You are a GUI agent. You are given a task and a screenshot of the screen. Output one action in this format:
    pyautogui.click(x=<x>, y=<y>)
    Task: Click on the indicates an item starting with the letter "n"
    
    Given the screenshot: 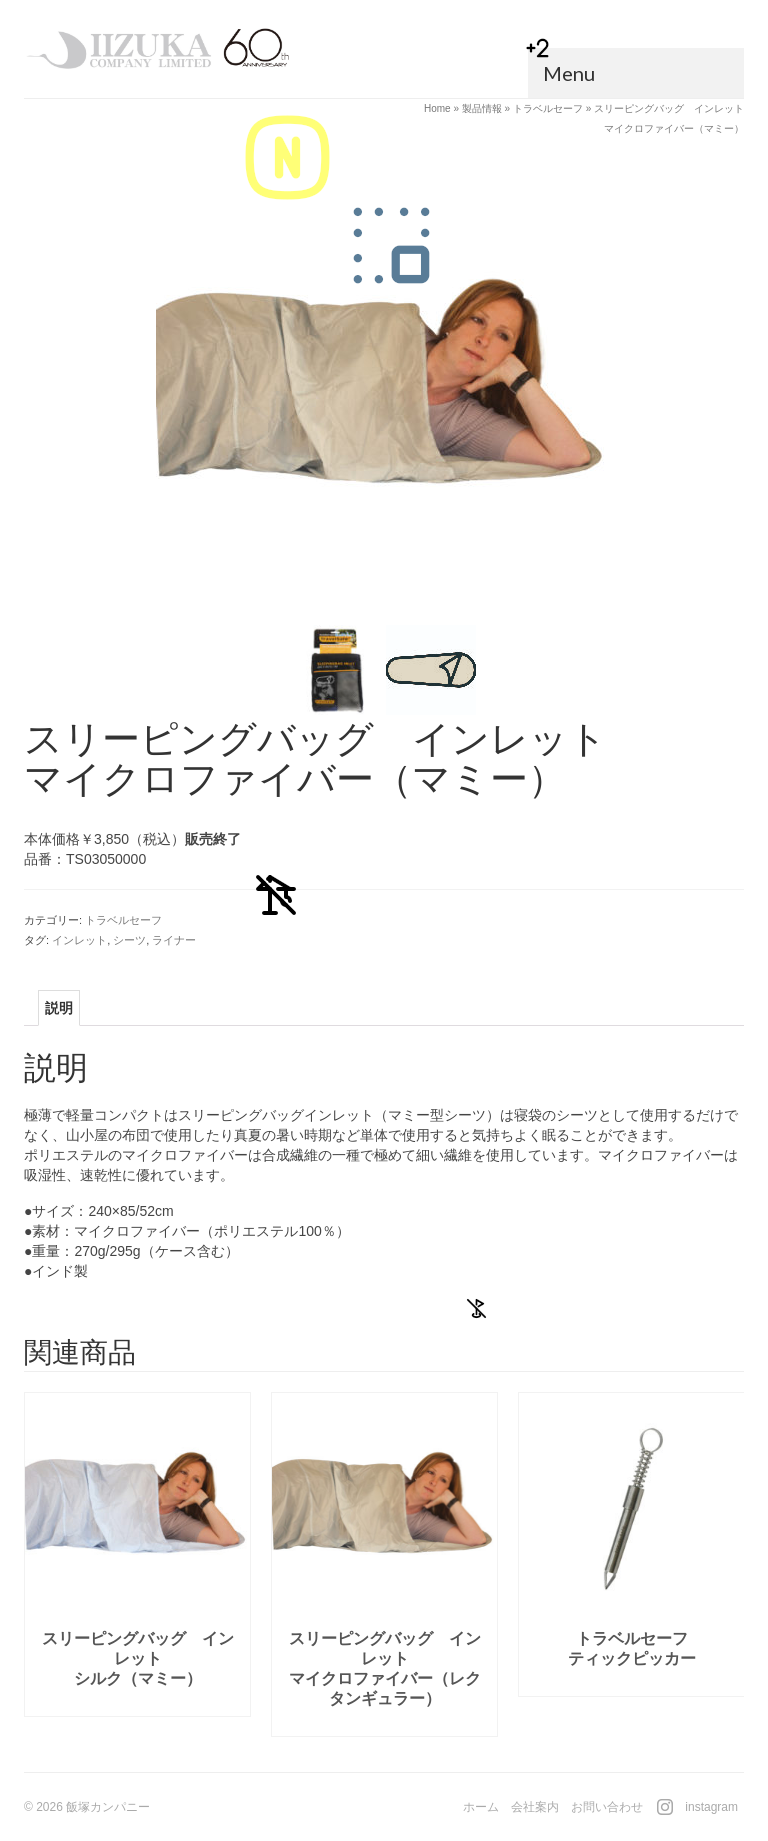 What is the action you would take?
    pyautogui.click(x=287, y=157)
    